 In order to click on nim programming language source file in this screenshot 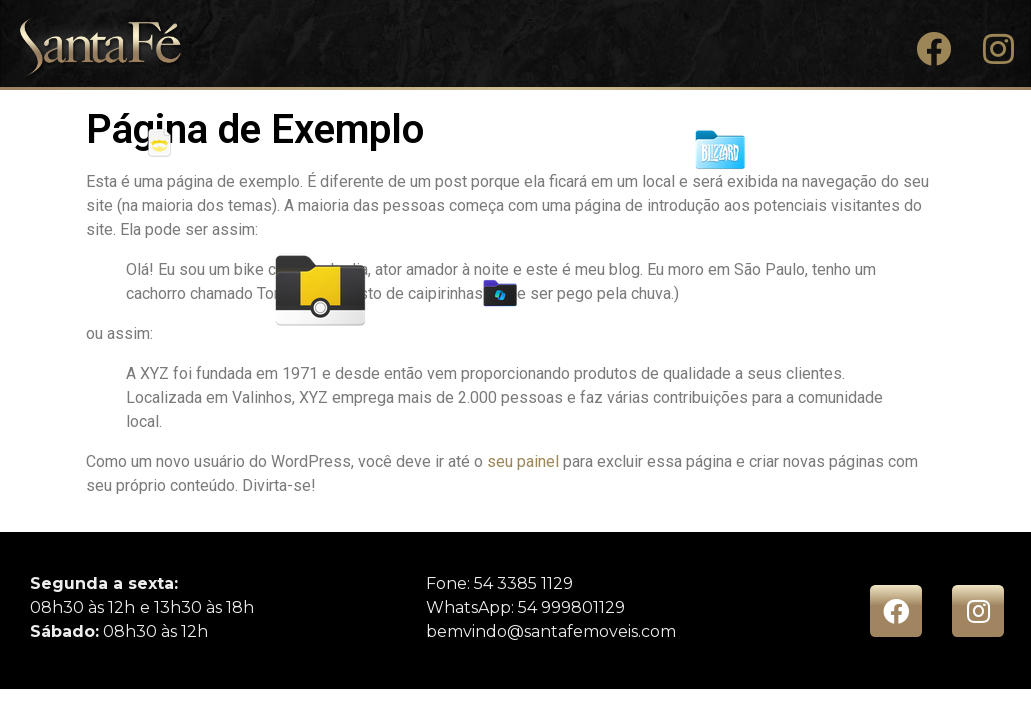, I will do `click(159, 142)`.